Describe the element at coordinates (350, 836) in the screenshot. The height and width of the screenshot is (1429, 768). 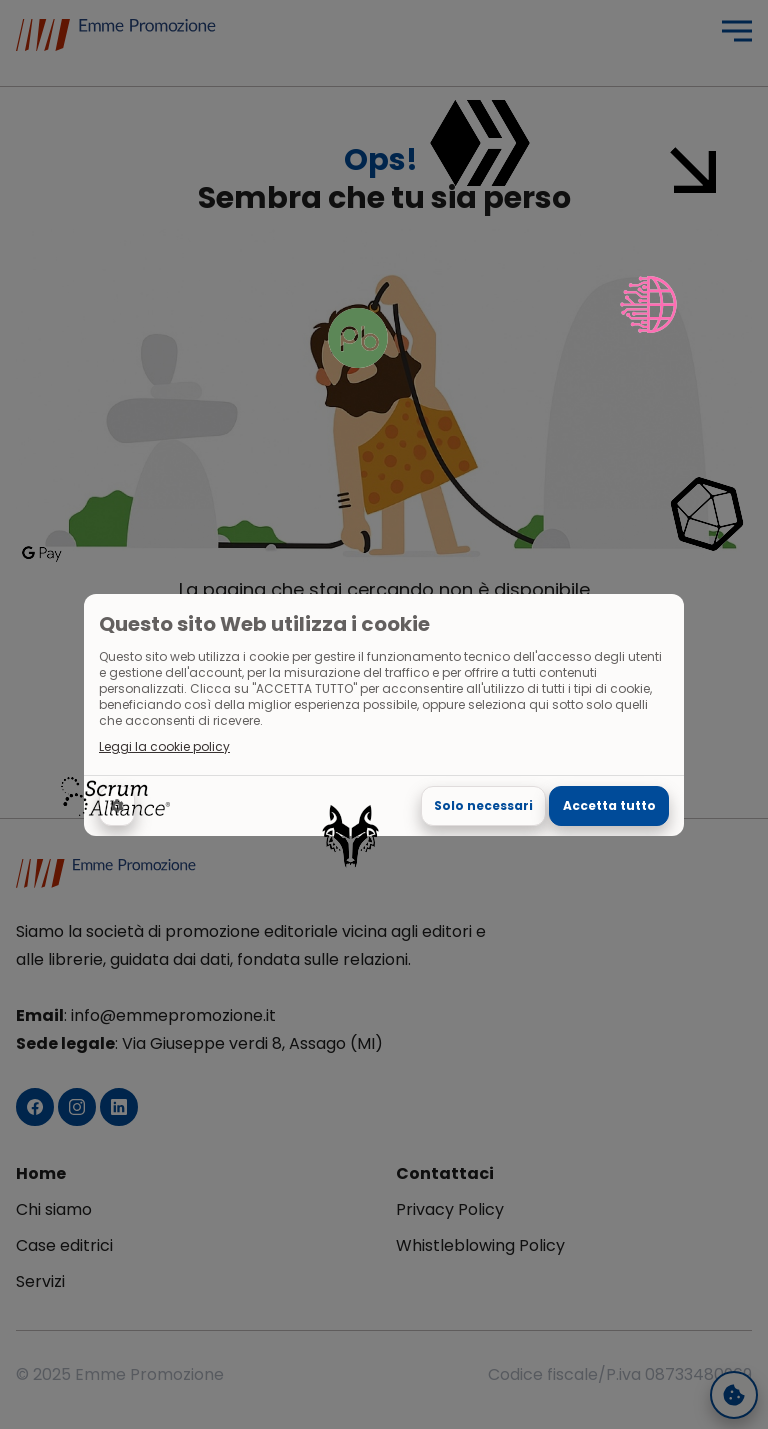
I see `wolf pack battalion brand logo` at that location.